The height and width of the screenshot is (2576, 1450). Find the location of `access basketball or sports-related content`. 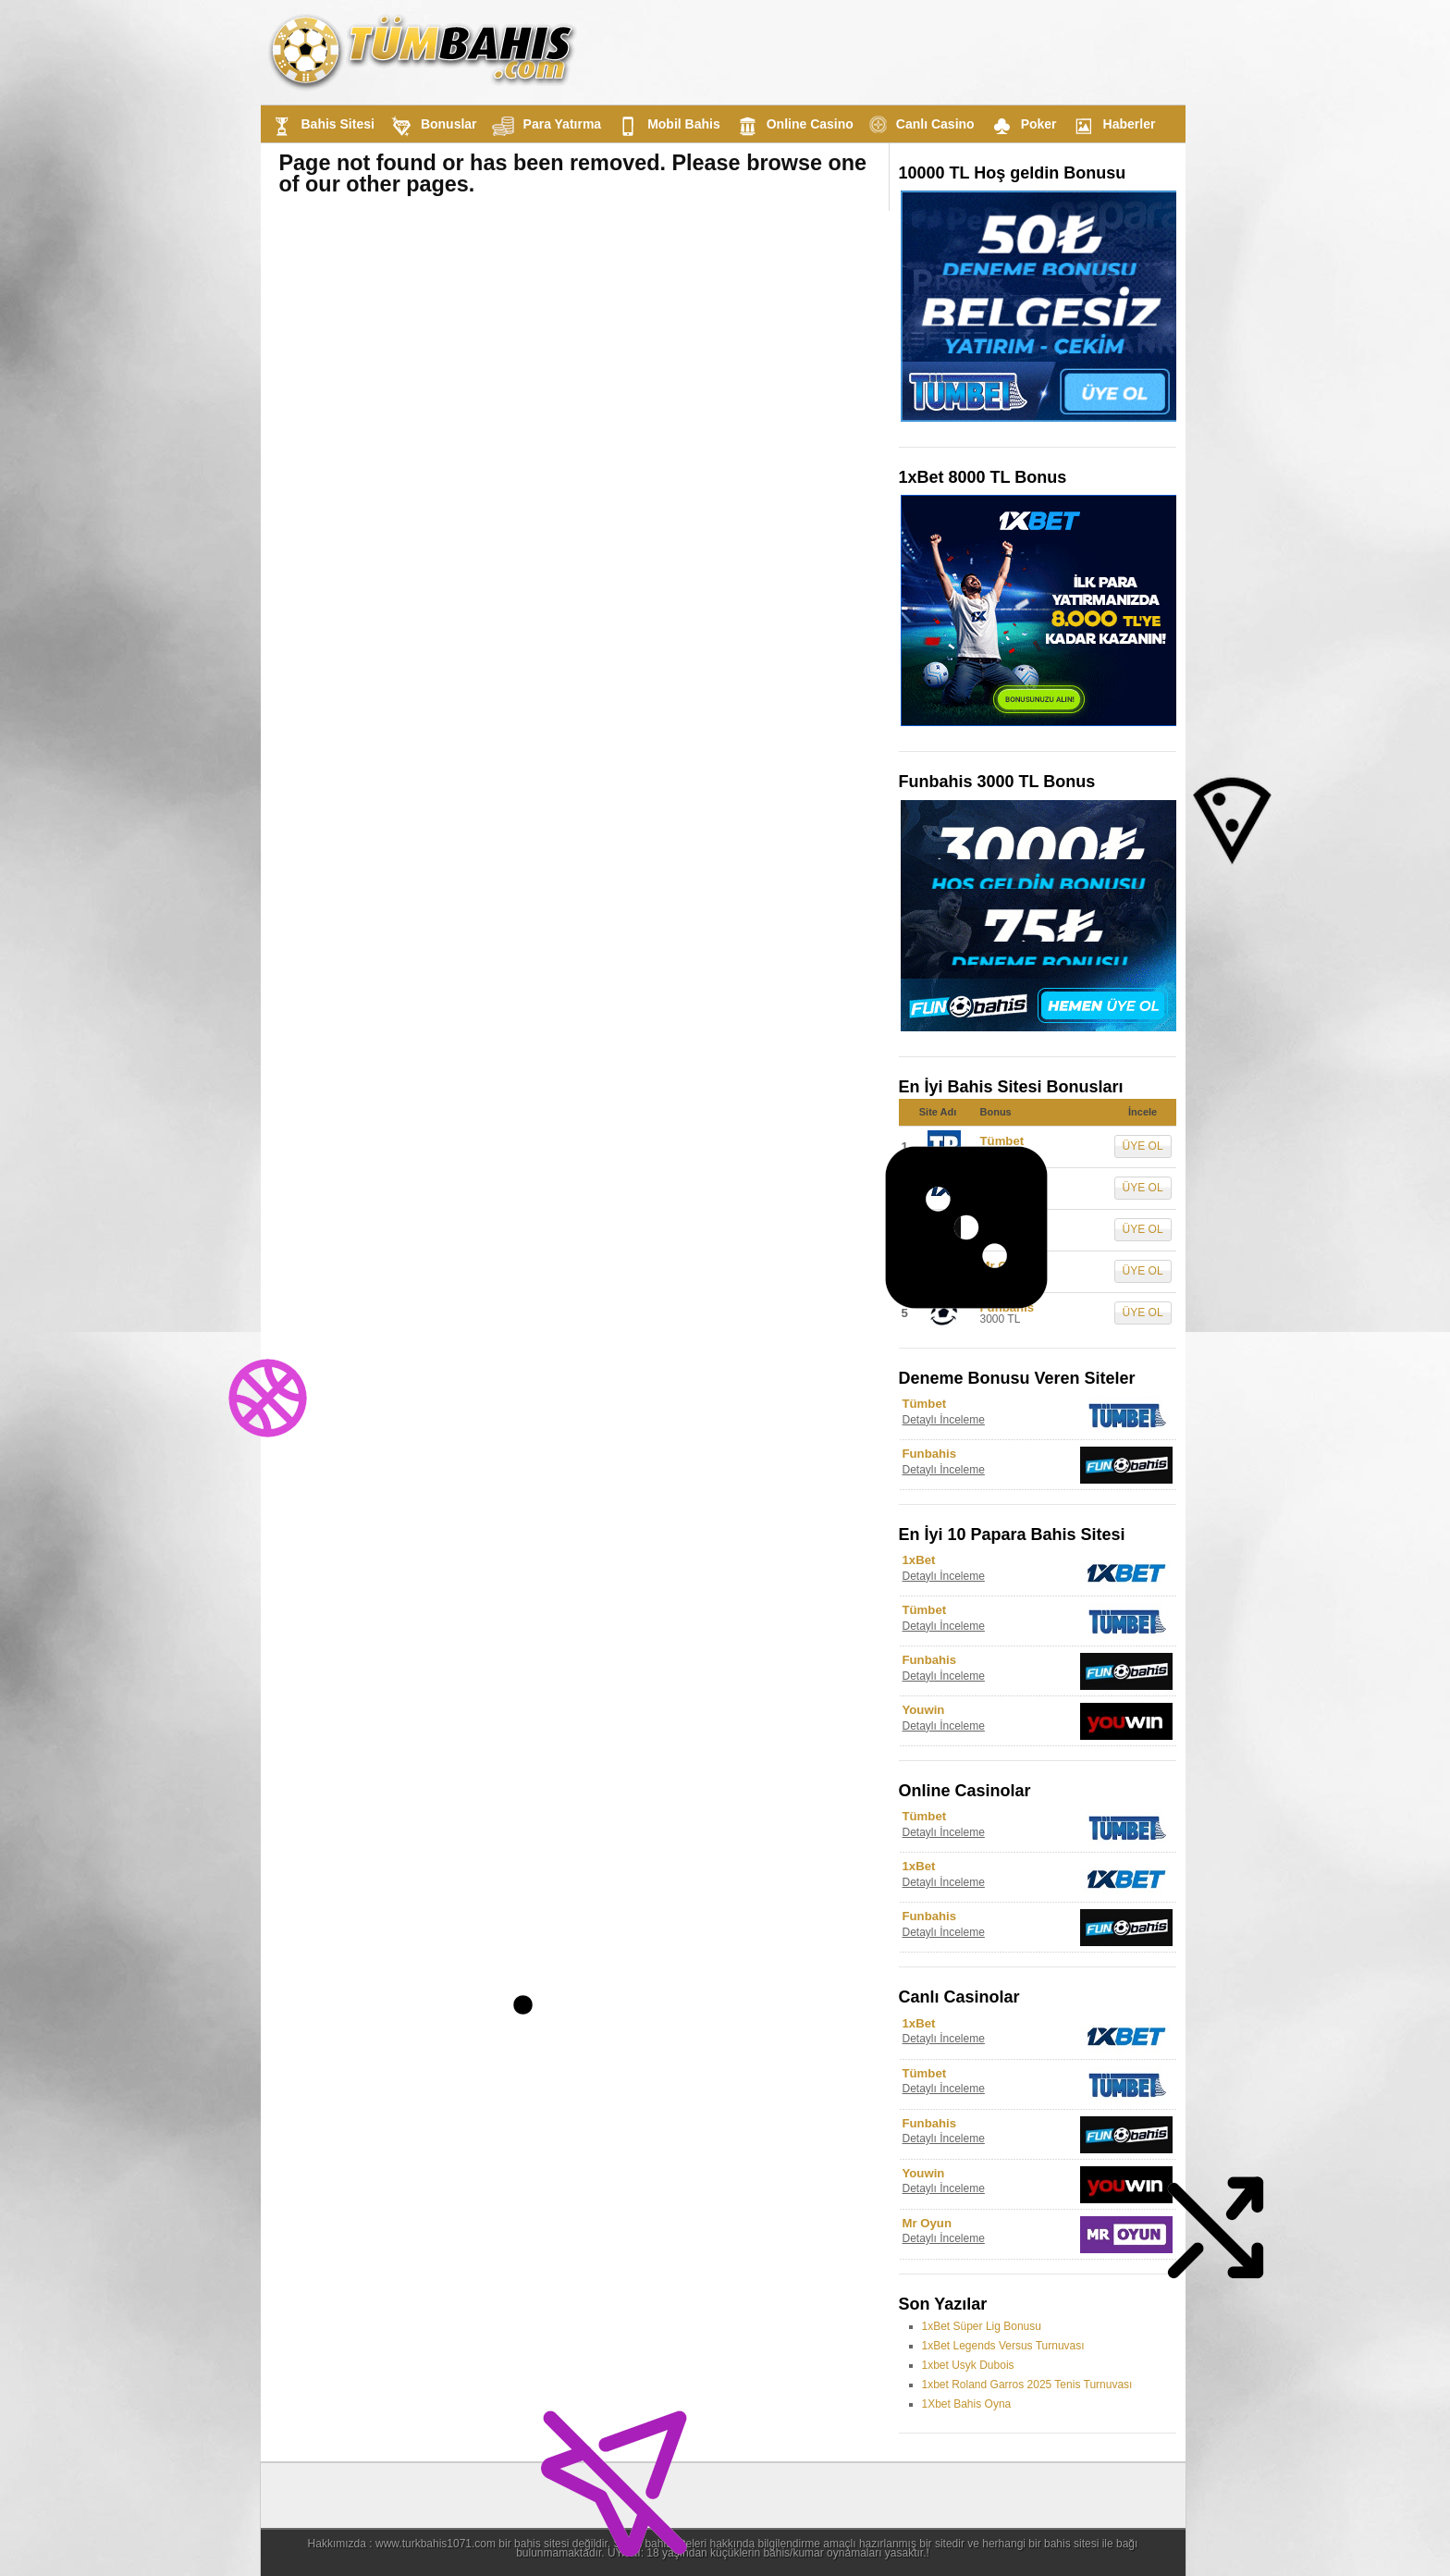

access basketball or sports-related content is located at coordinates (267, 1398).